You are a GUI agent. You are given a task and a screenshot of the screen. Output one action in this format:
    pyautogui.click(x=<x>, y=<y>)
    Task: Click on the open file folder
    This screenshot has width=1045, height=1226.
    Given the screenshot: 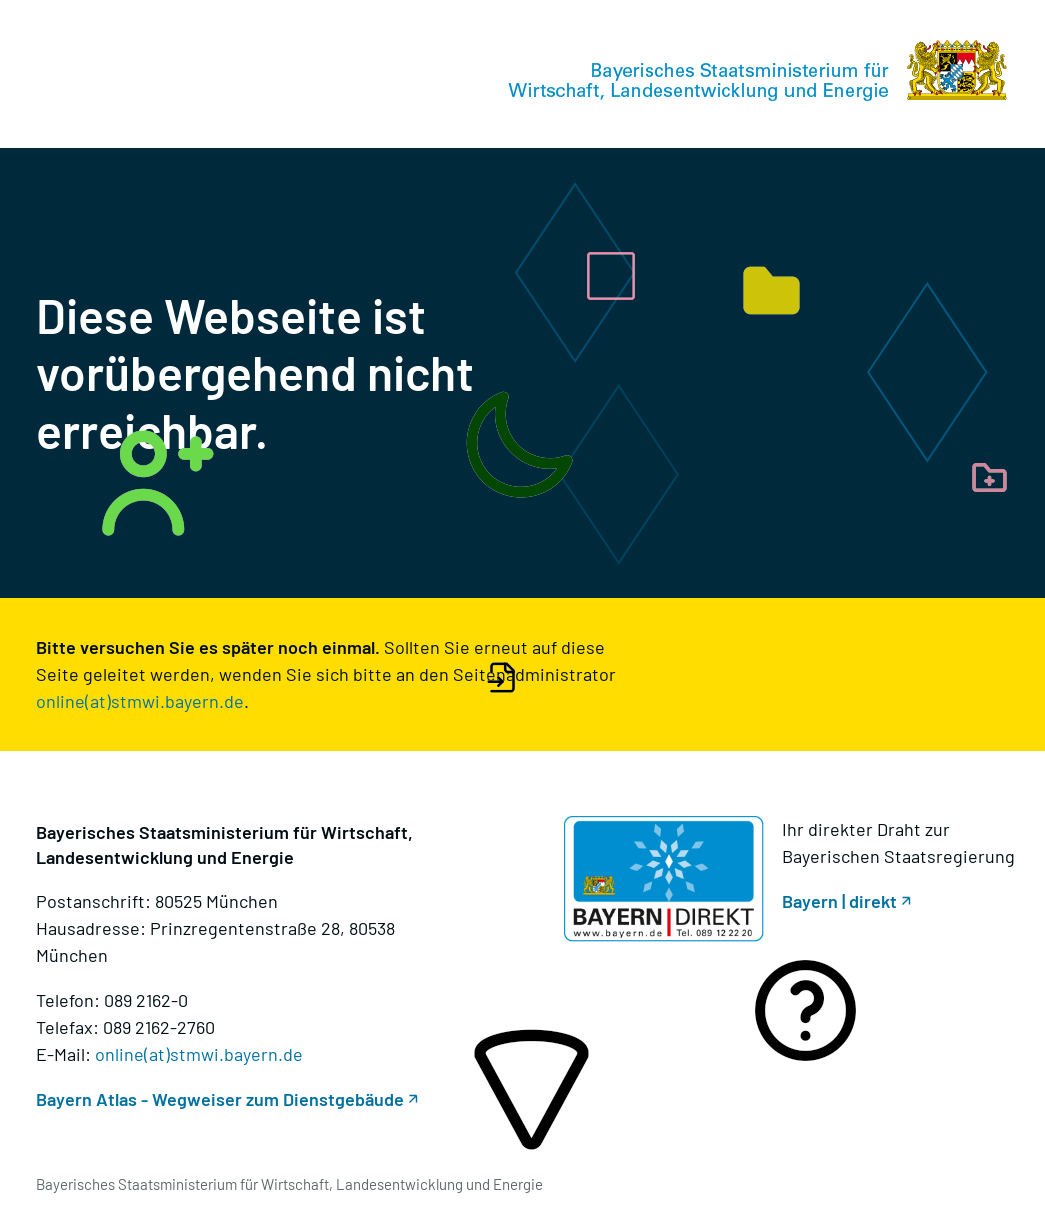 What is the action you would take?
    pyautogui.click(x=771, y=290)
    